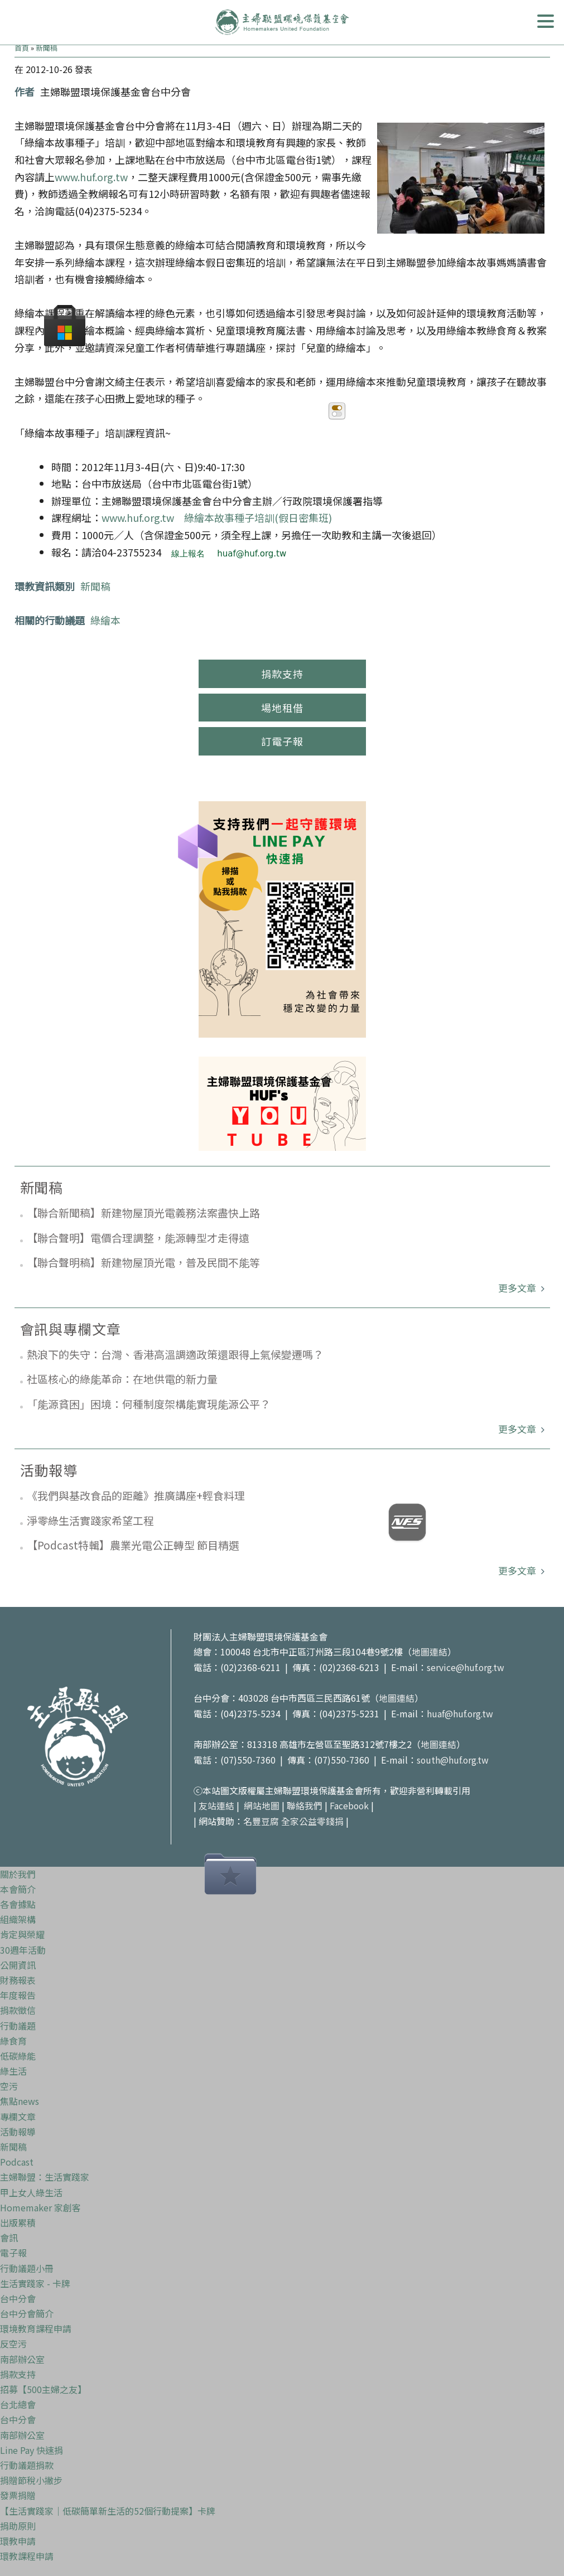 The image size is (564, 2576). What do you see at coordinates (337, 411) in the screenshot?
I see `open desktop preferences or settings` at bounding box center [337, 411].